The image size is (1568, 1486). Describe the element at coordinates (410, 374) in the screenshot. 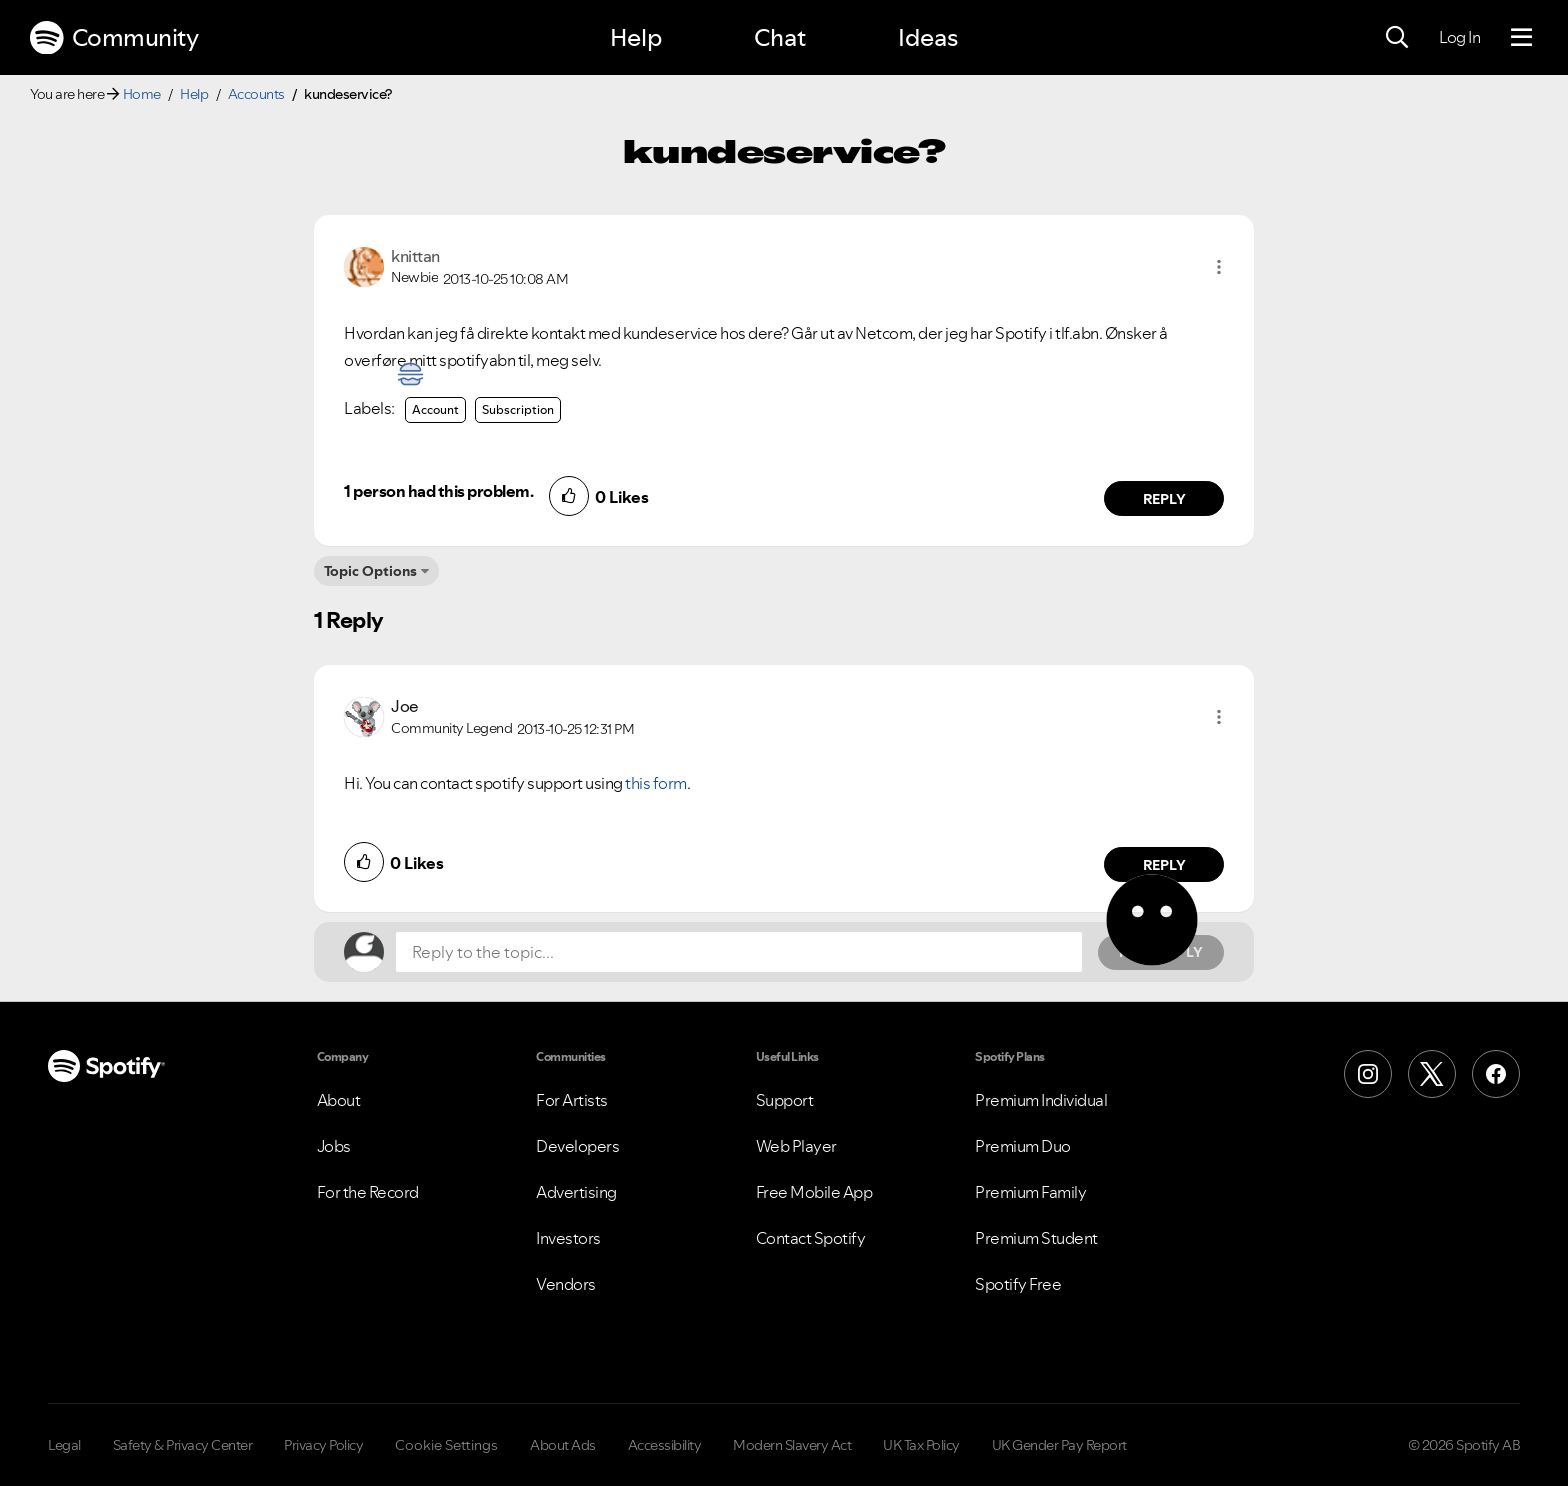

I see `view food or restaurant options` at that location.